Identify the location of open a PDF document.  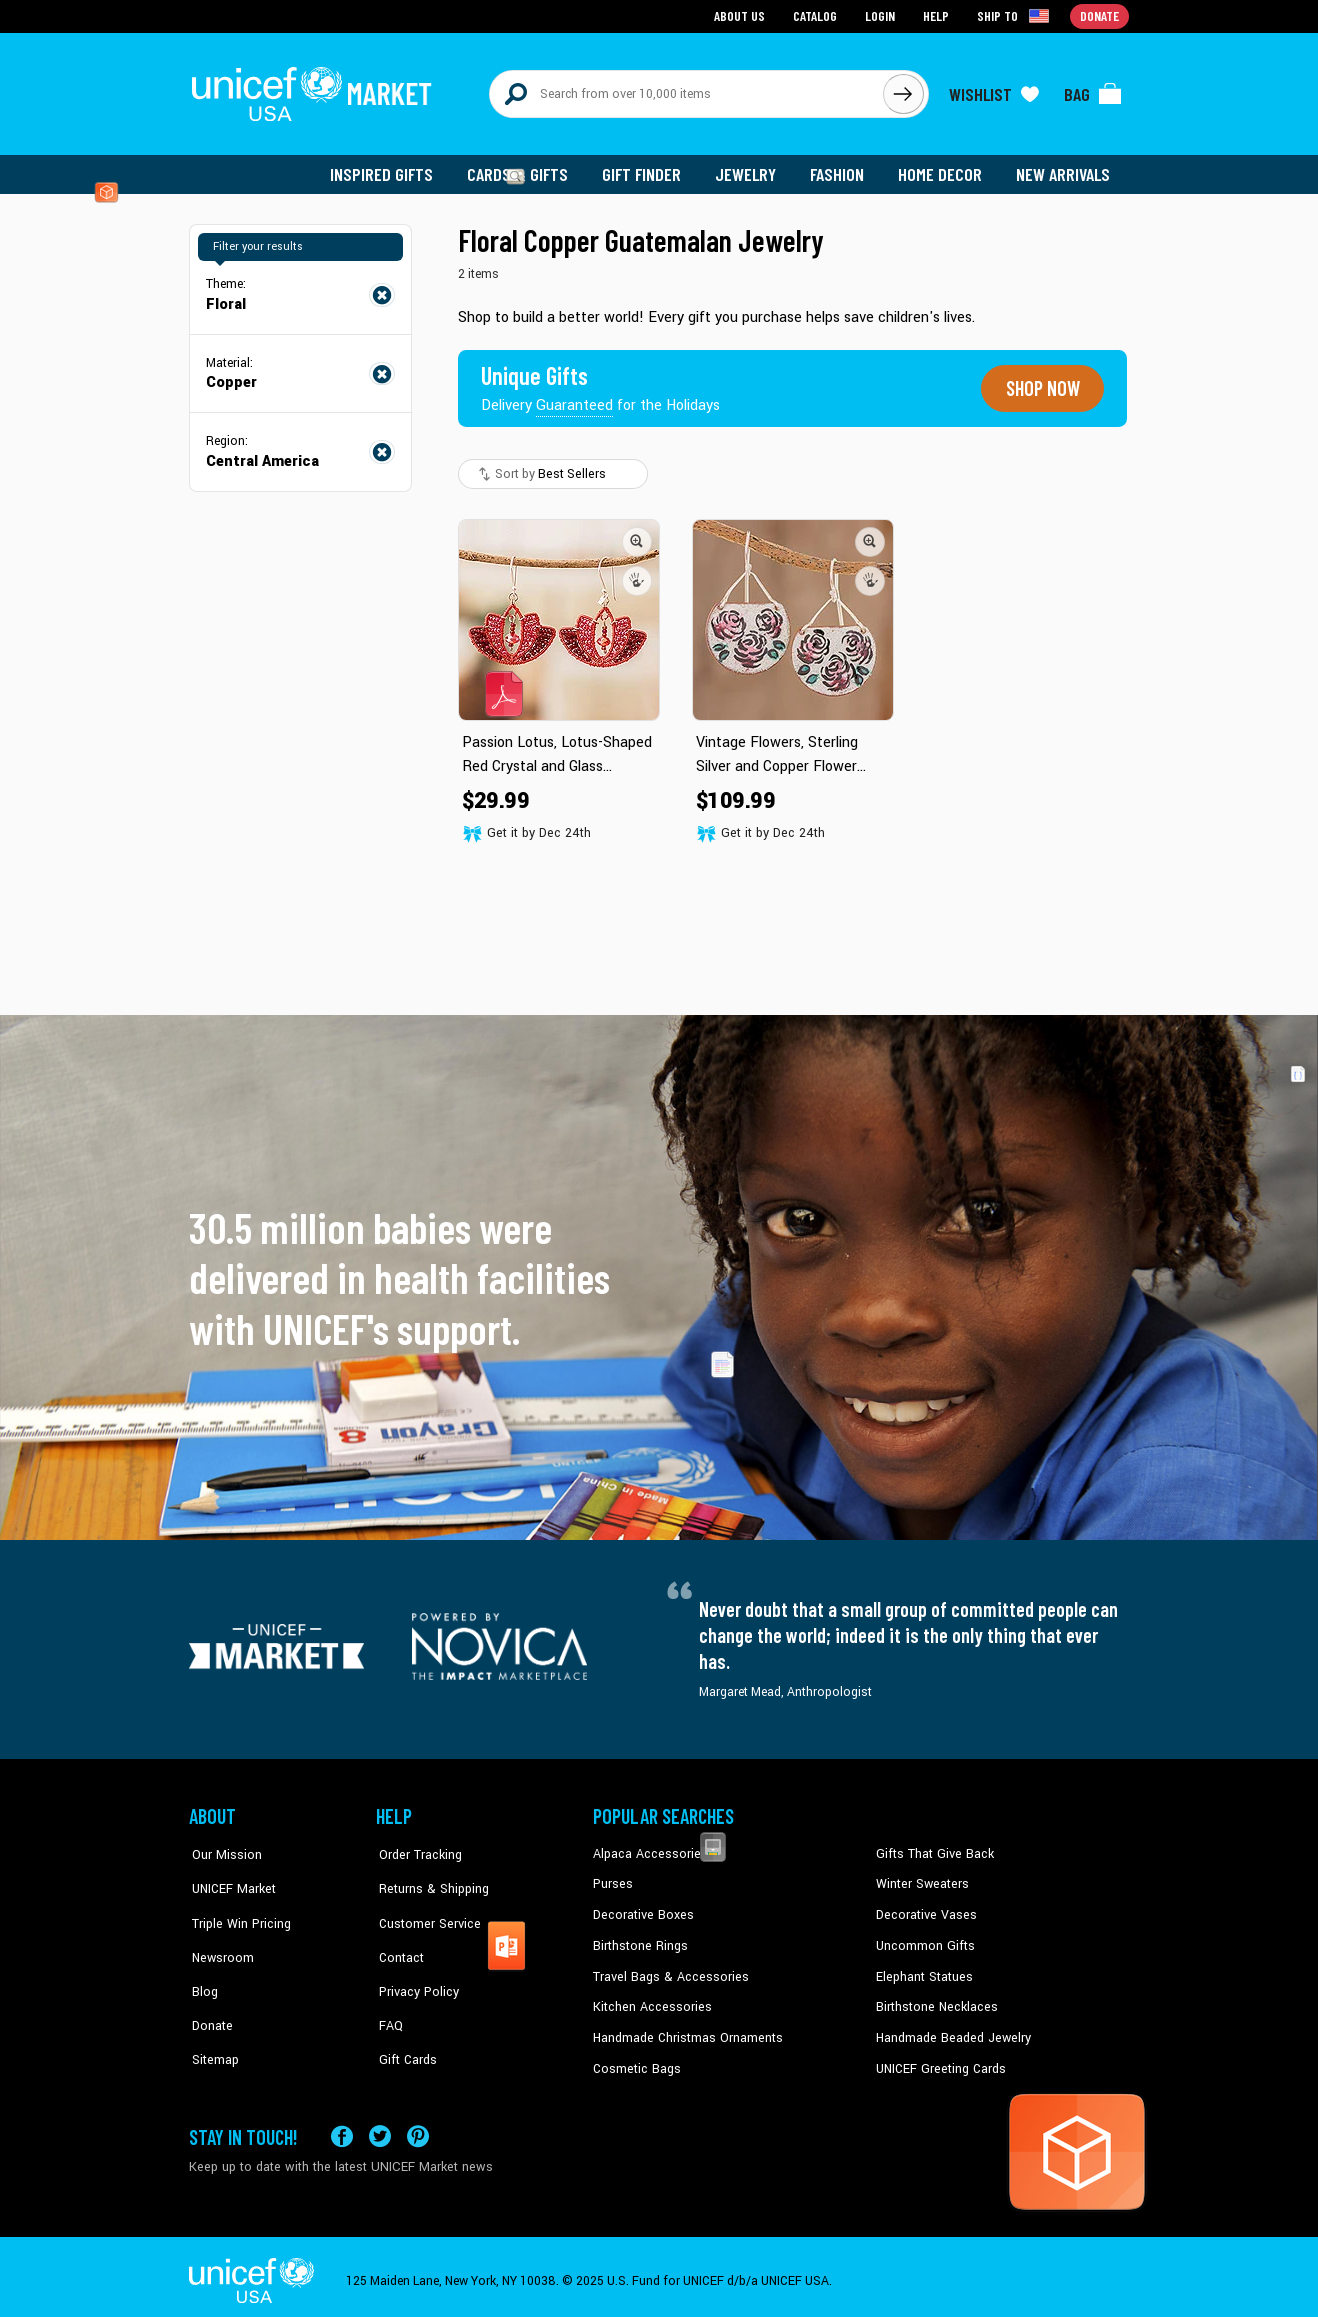
(504, 694).